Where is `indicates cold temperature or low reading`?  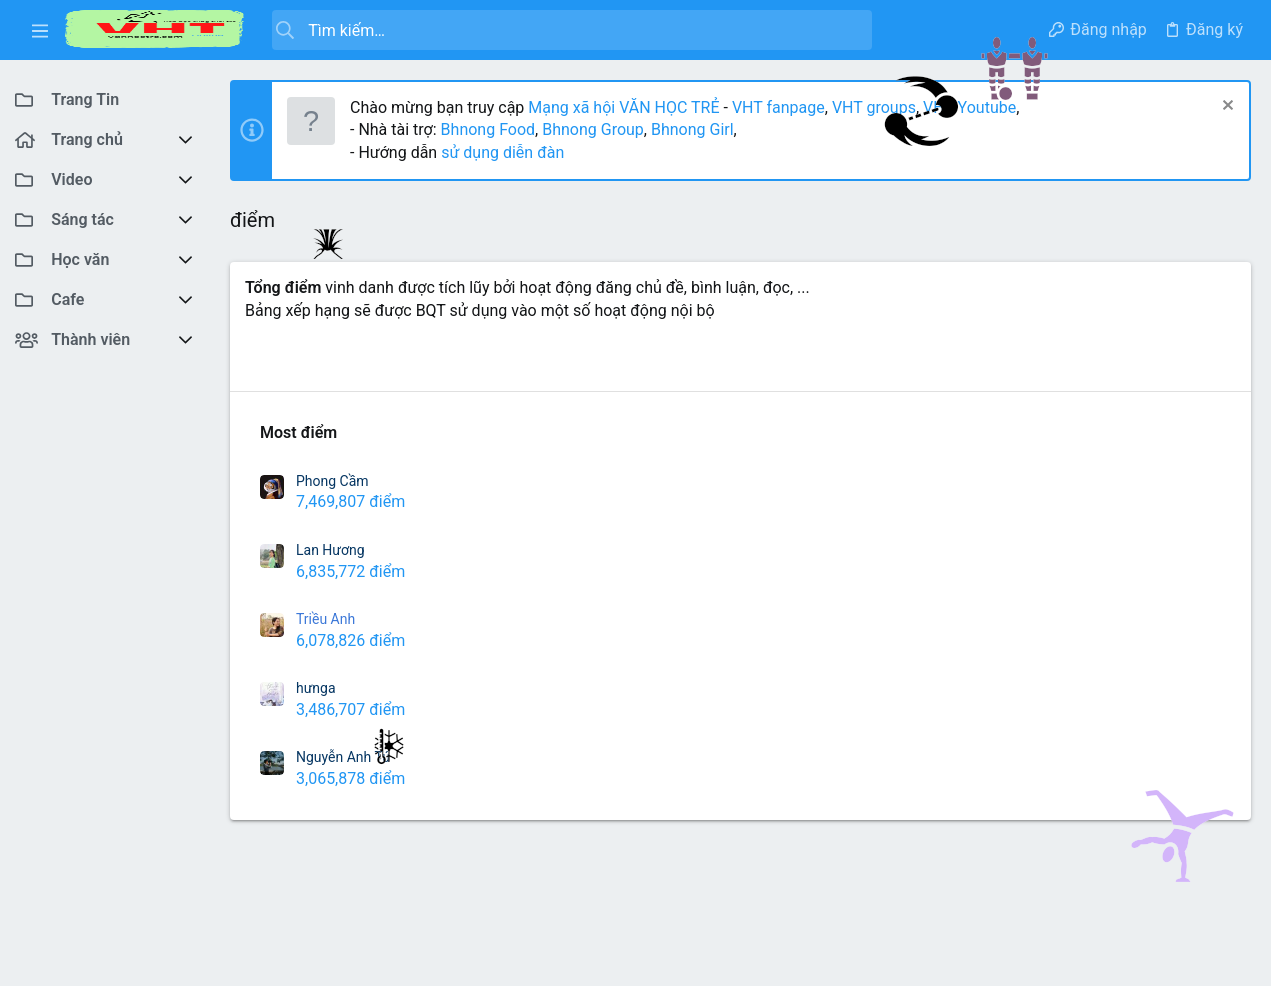
indicates cold temperature or low reading is located at coordinates (389, 746).